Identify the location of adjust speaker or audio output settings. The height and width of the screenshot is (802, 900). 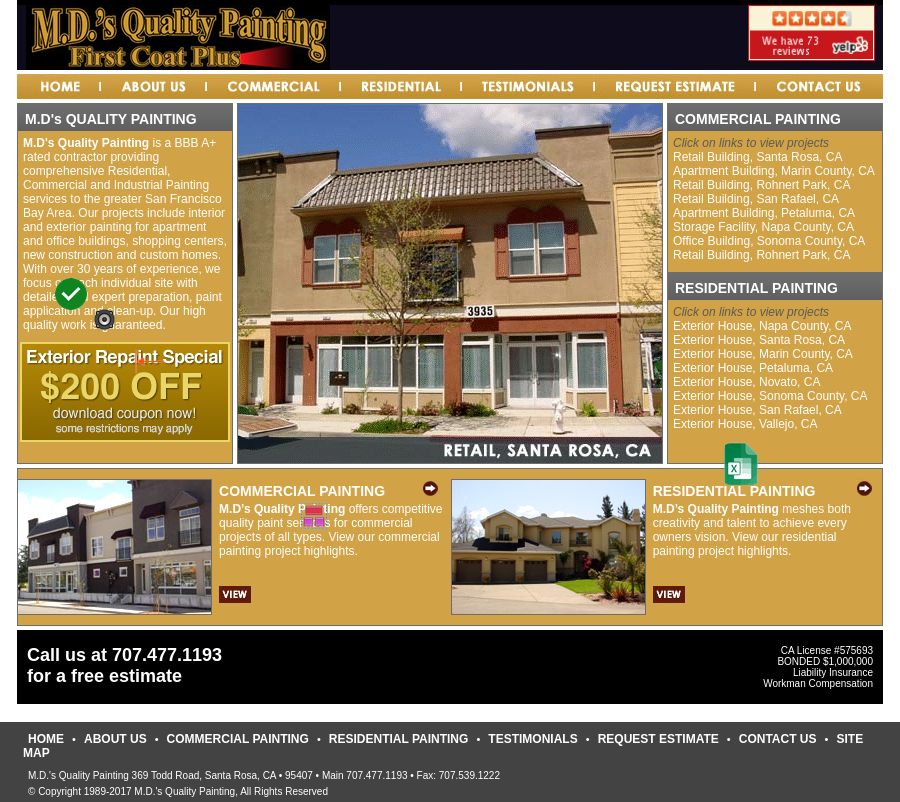
(104, 319).